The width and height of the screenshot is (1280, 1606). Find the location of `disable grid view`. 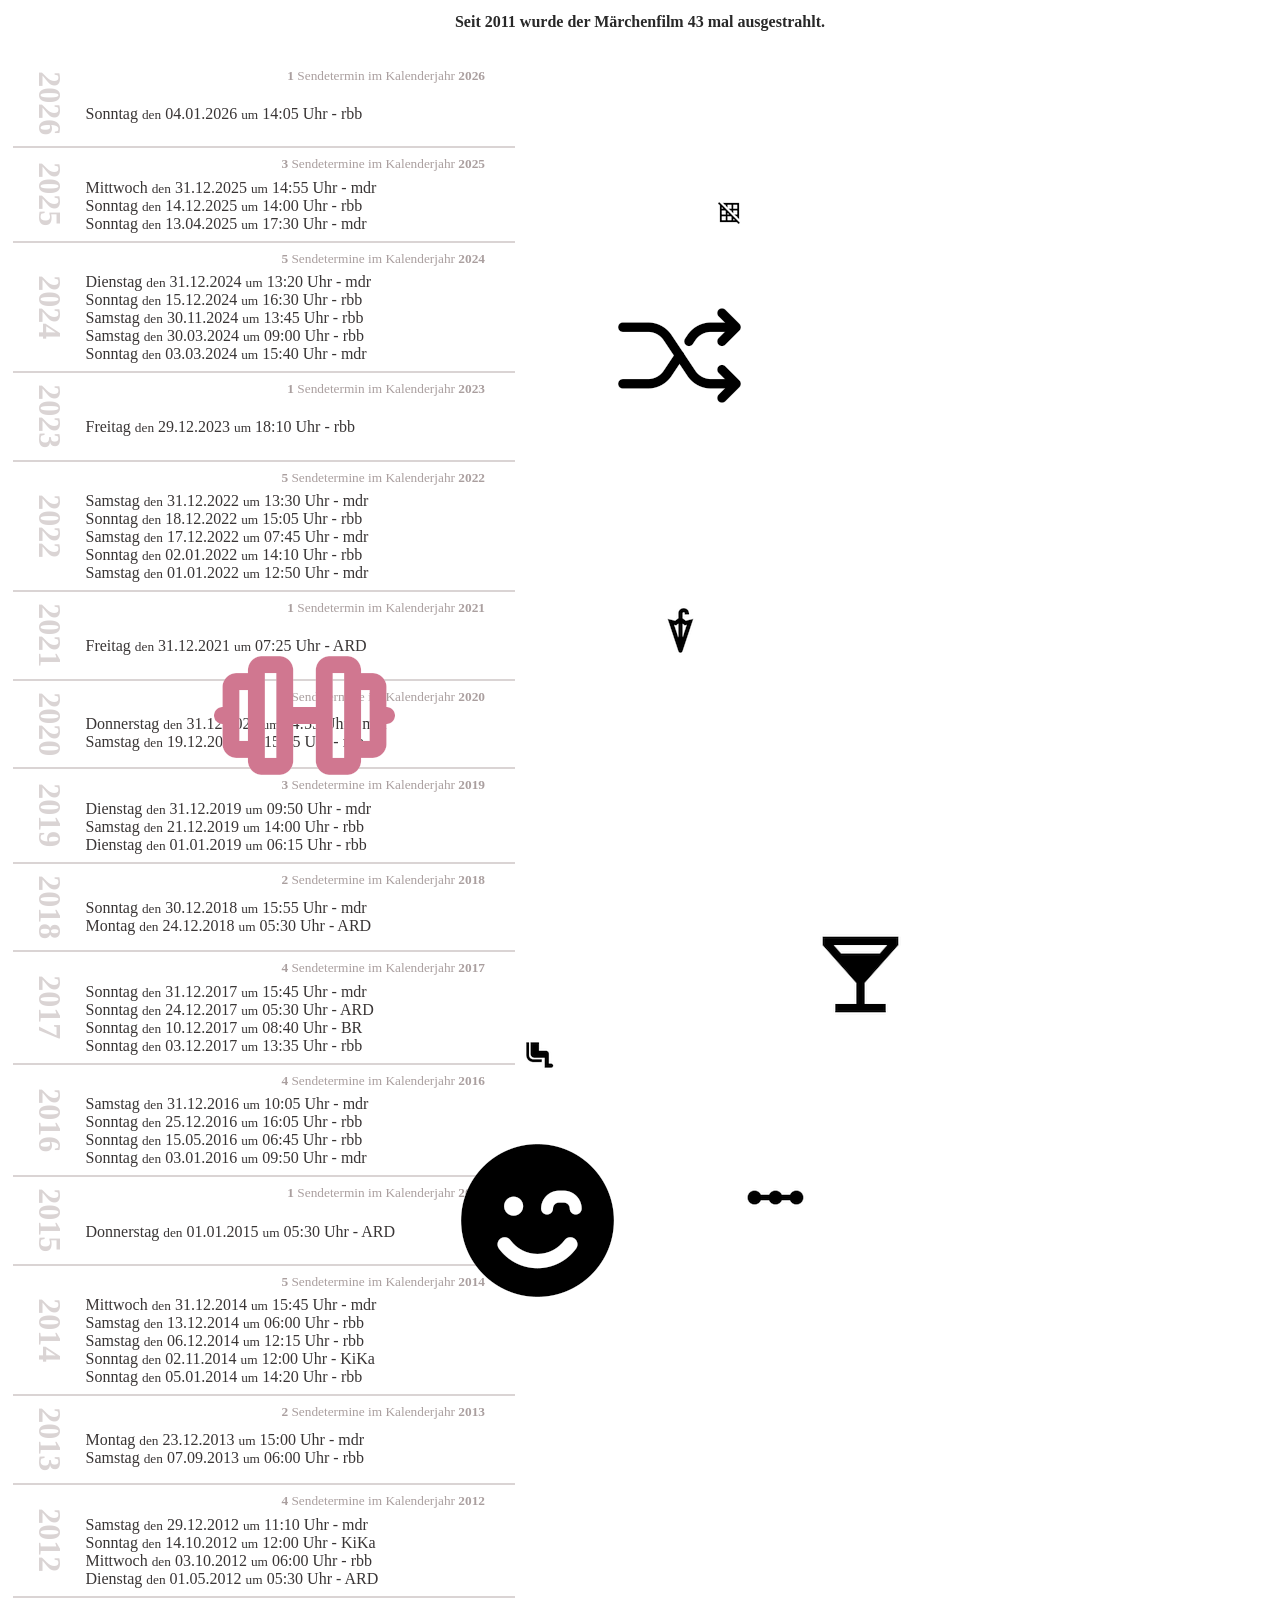

disable grid view is located at coordinates (729, 212).